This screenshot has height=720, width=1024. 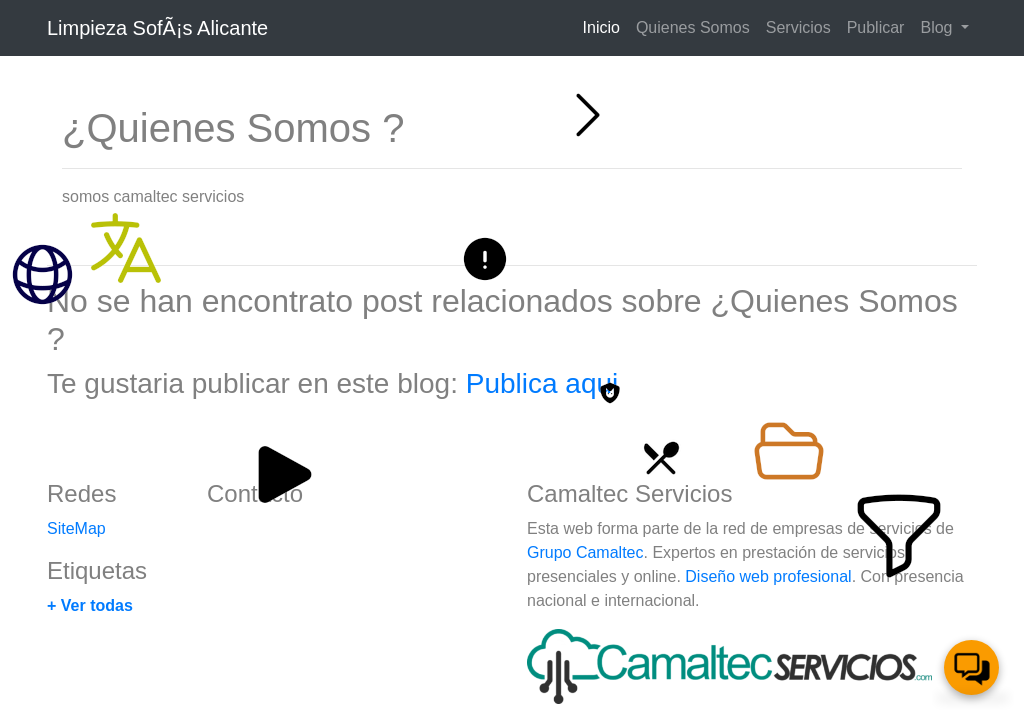 I want to click on indicates a warning or alert requiring attention, so click(x=485, y=259).